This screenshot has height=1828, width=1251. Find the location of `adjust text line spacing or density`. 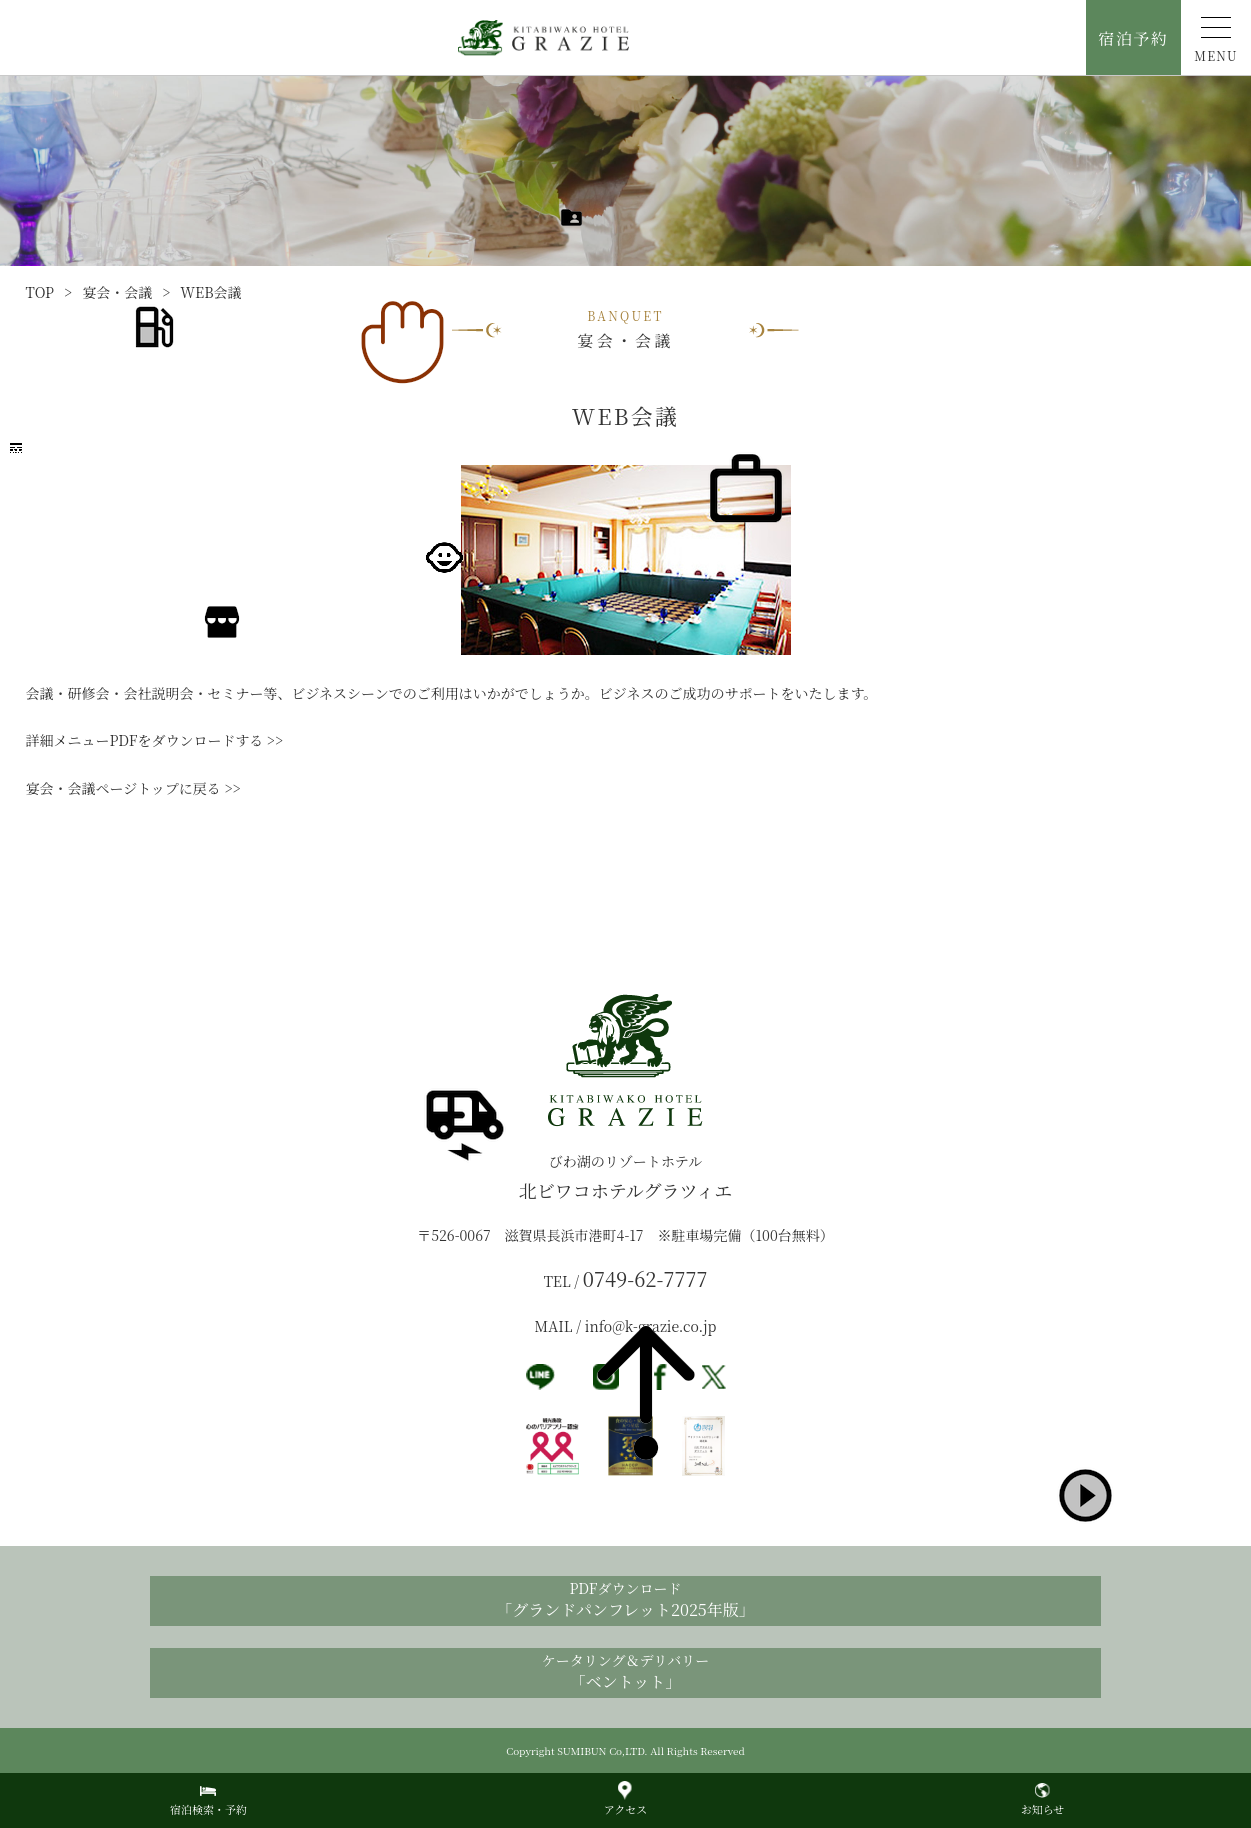

adjust text line spacing or density is located at coordinates (16, 448).